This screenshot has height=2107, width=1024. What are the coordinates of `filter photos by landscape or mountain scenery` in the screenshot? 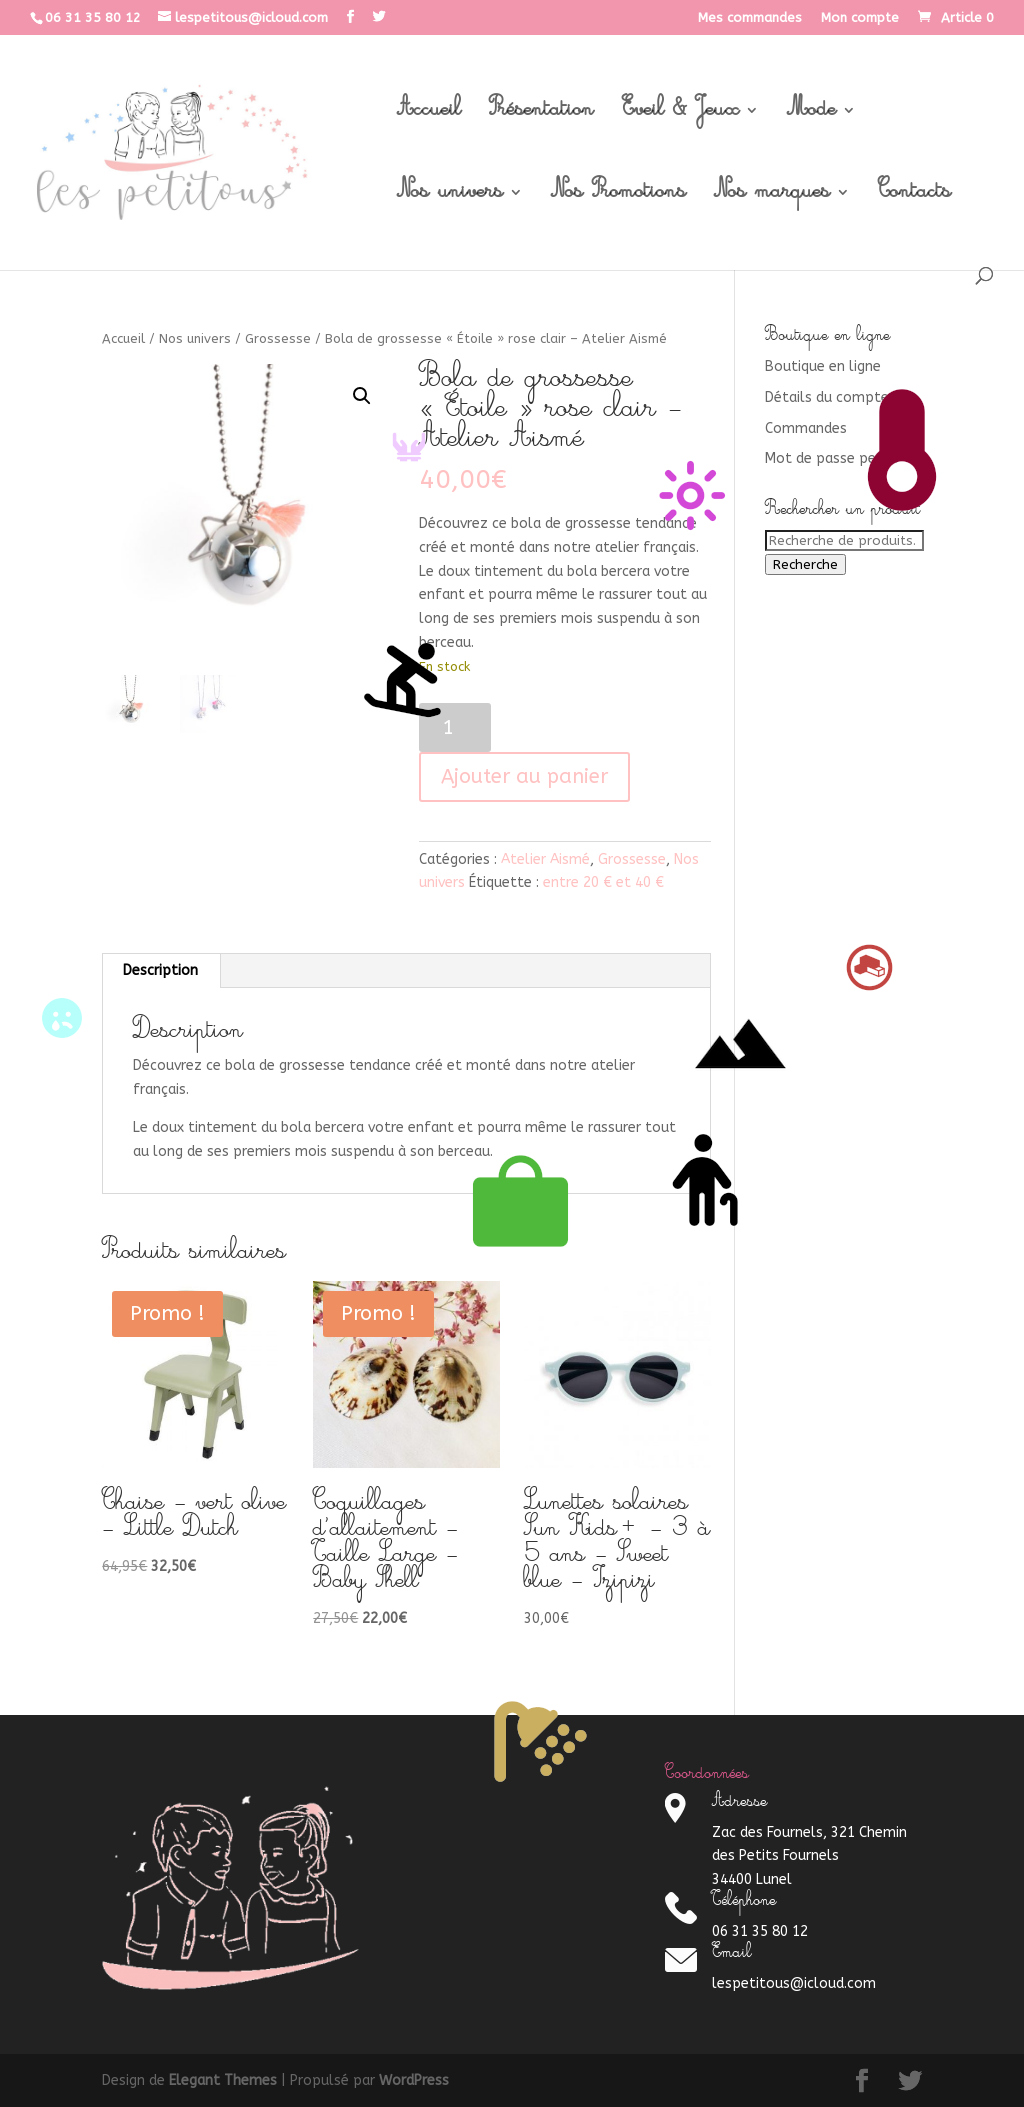 It's located at (740, 1043).